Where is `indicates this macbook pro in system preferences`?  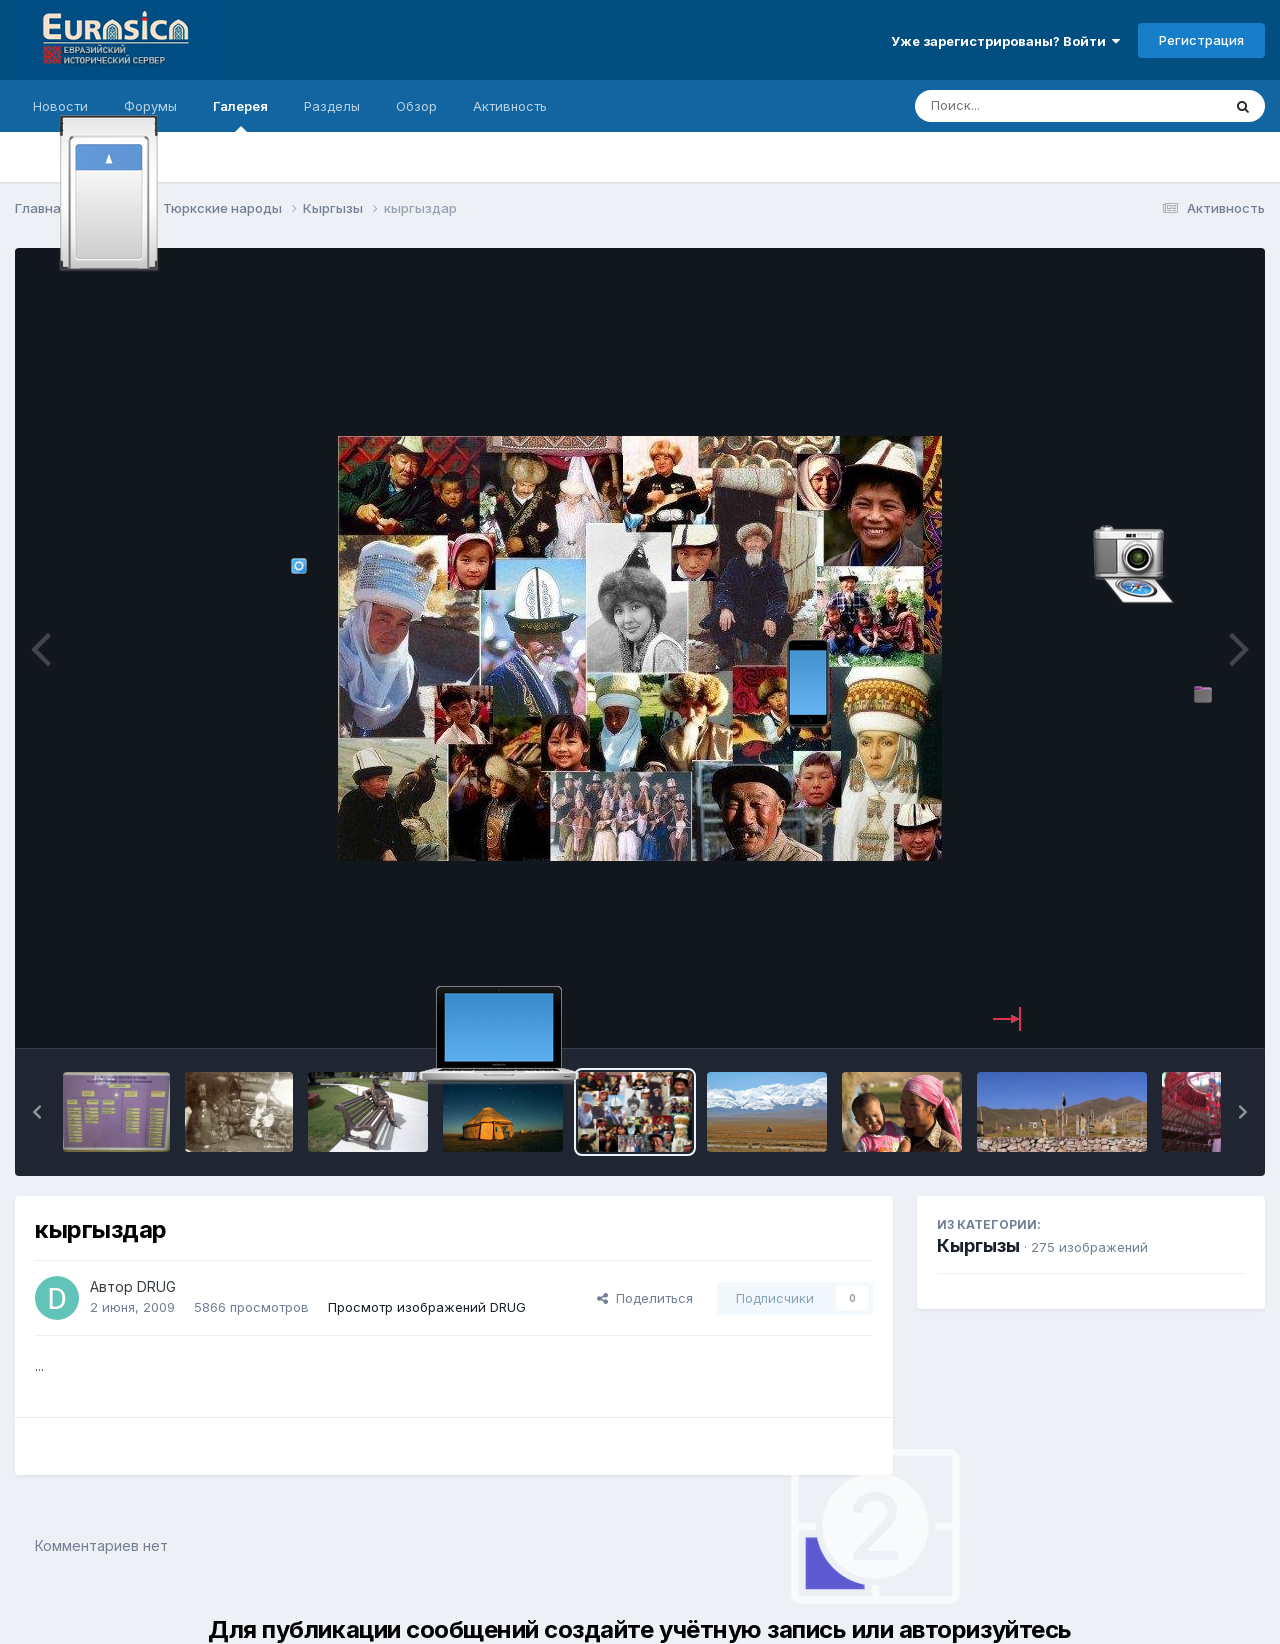
indicates this macbook pro in system preferences is located at coordinates (499, 1026).